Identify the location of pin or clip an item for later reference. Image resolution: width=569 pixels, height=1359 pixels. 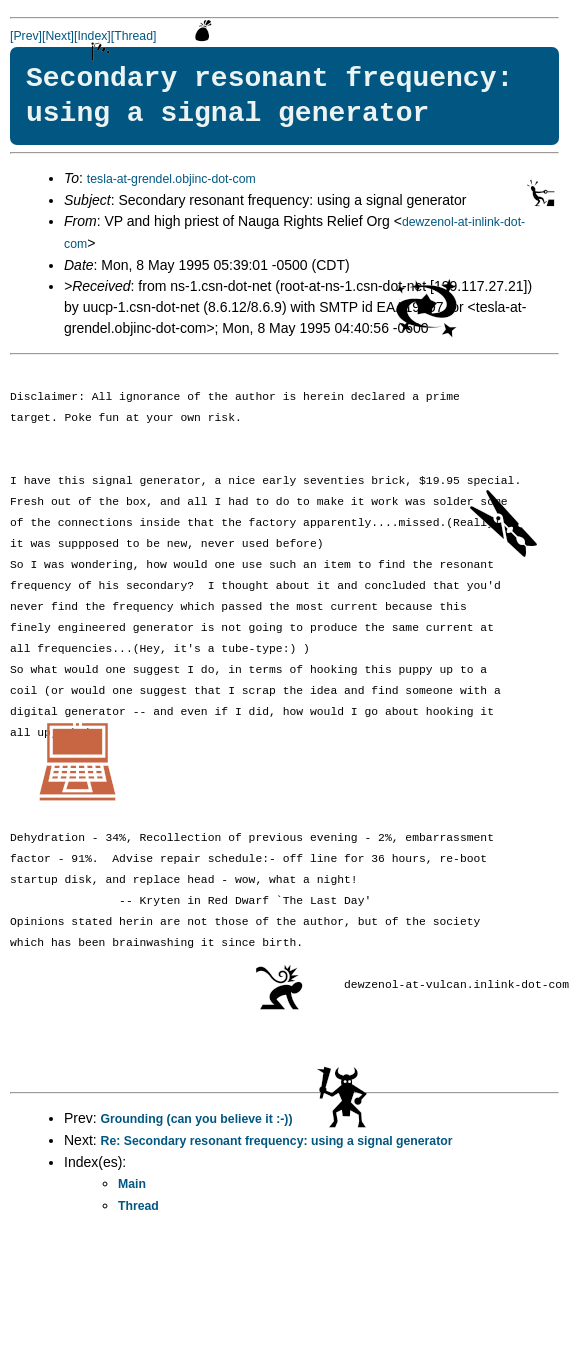
(503, 523).